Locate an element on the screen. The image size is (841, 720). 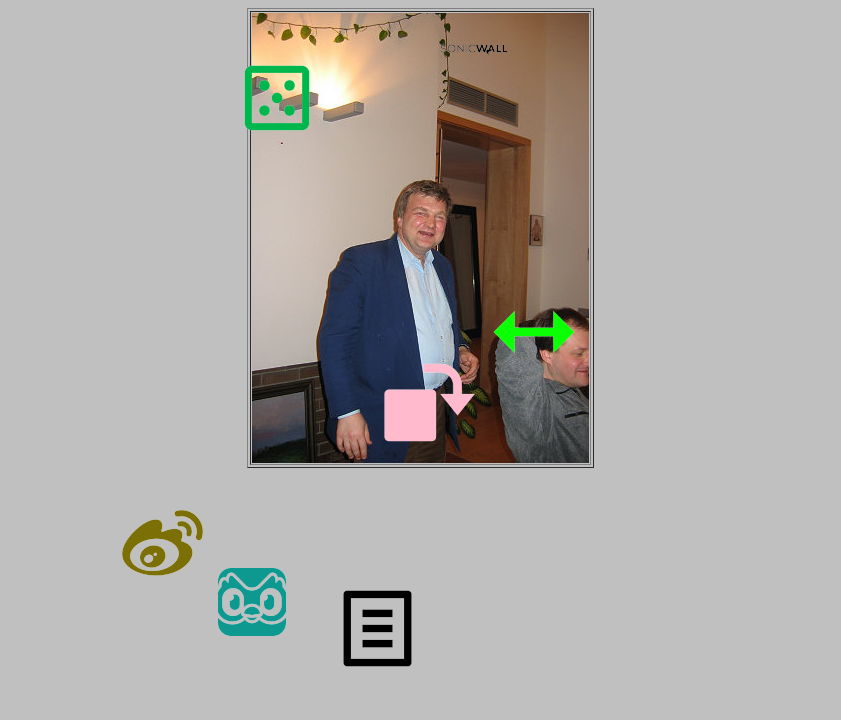
view file list or document directory is located at coordinates (377, 628).